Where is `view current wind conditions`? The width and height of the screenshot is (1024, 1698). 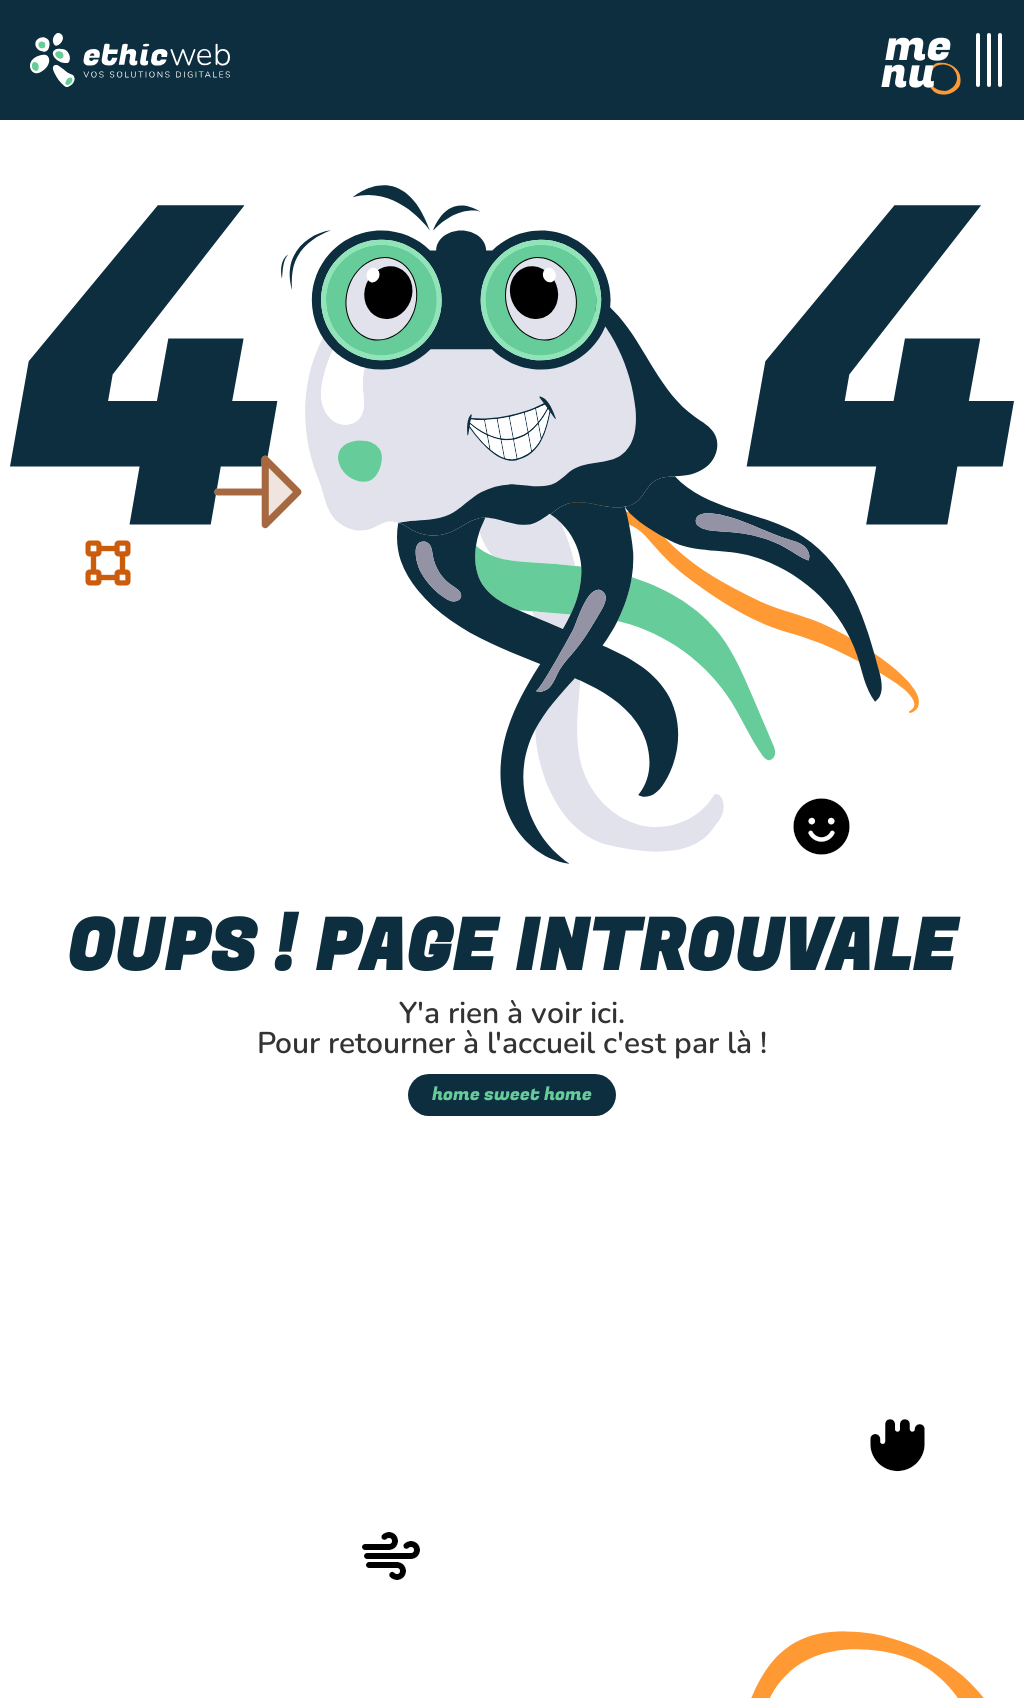
view current wind conditions is located at coordinates (391, 1556).